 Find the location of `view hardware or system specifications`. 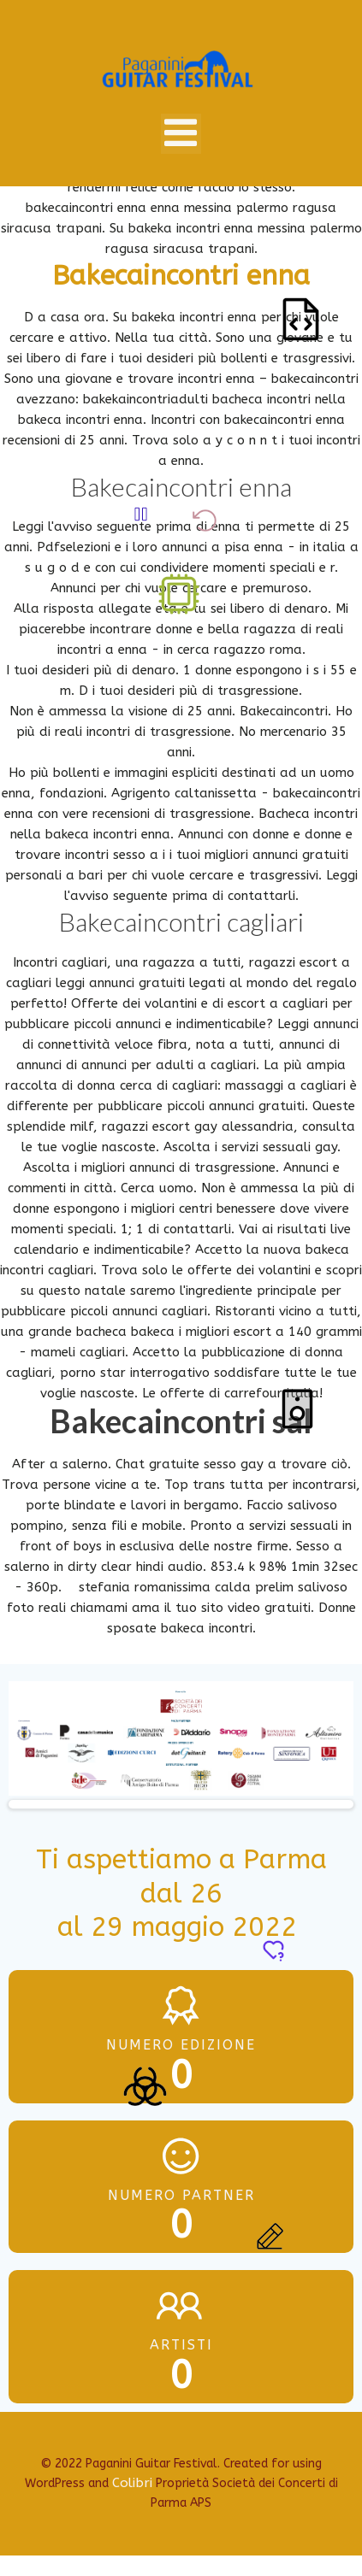

view hardware or system specifications is located at coordinates (179, 594).